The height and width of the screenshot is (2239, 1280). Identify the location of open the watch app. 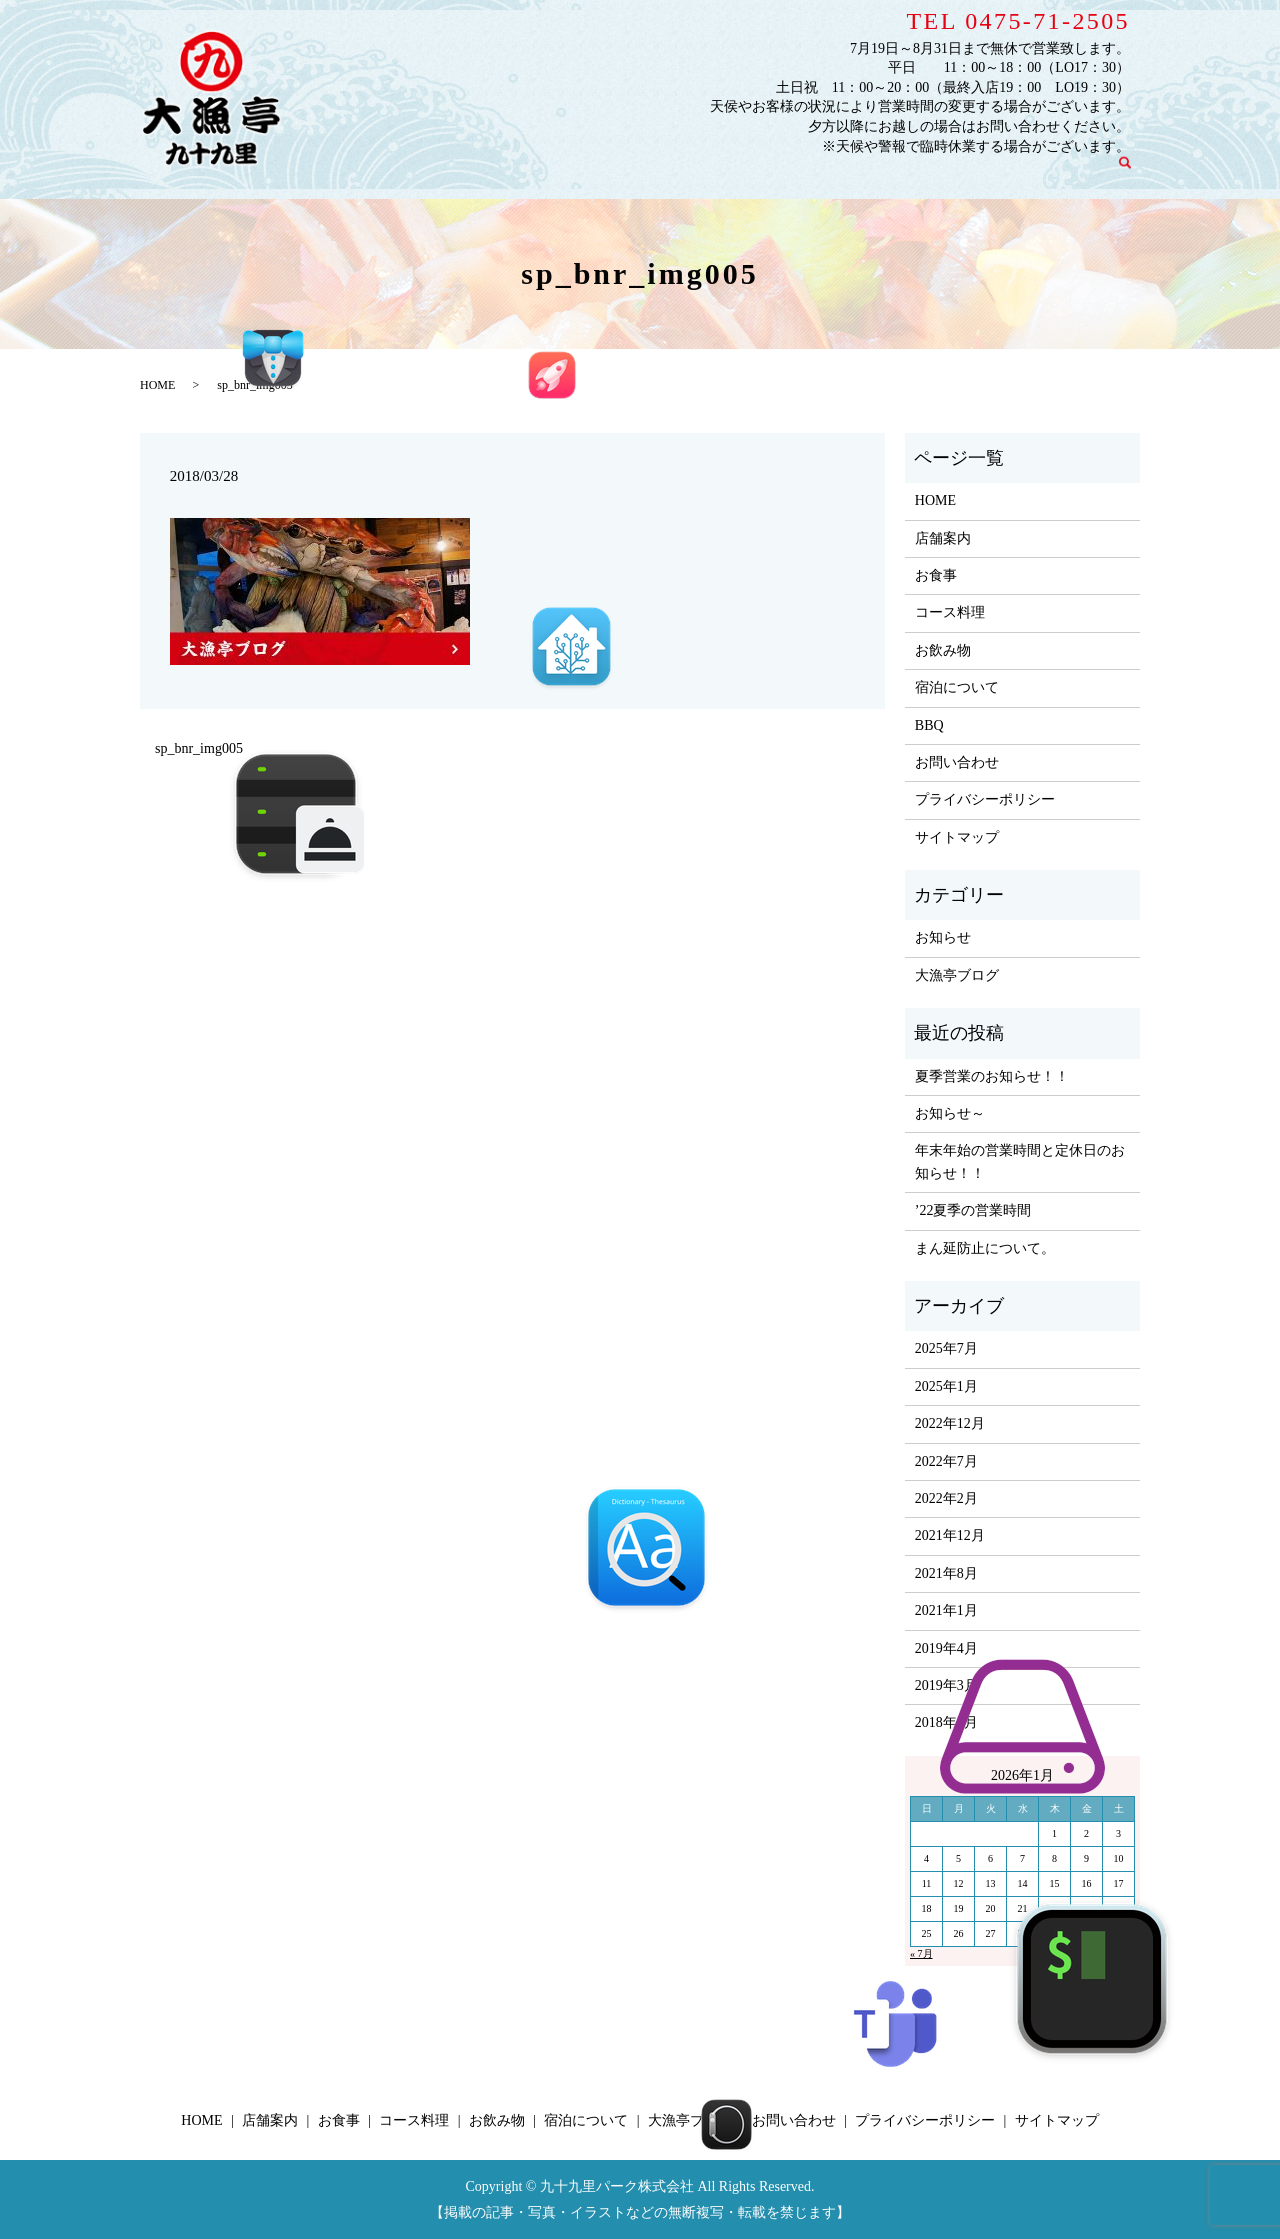
(726, 2124).